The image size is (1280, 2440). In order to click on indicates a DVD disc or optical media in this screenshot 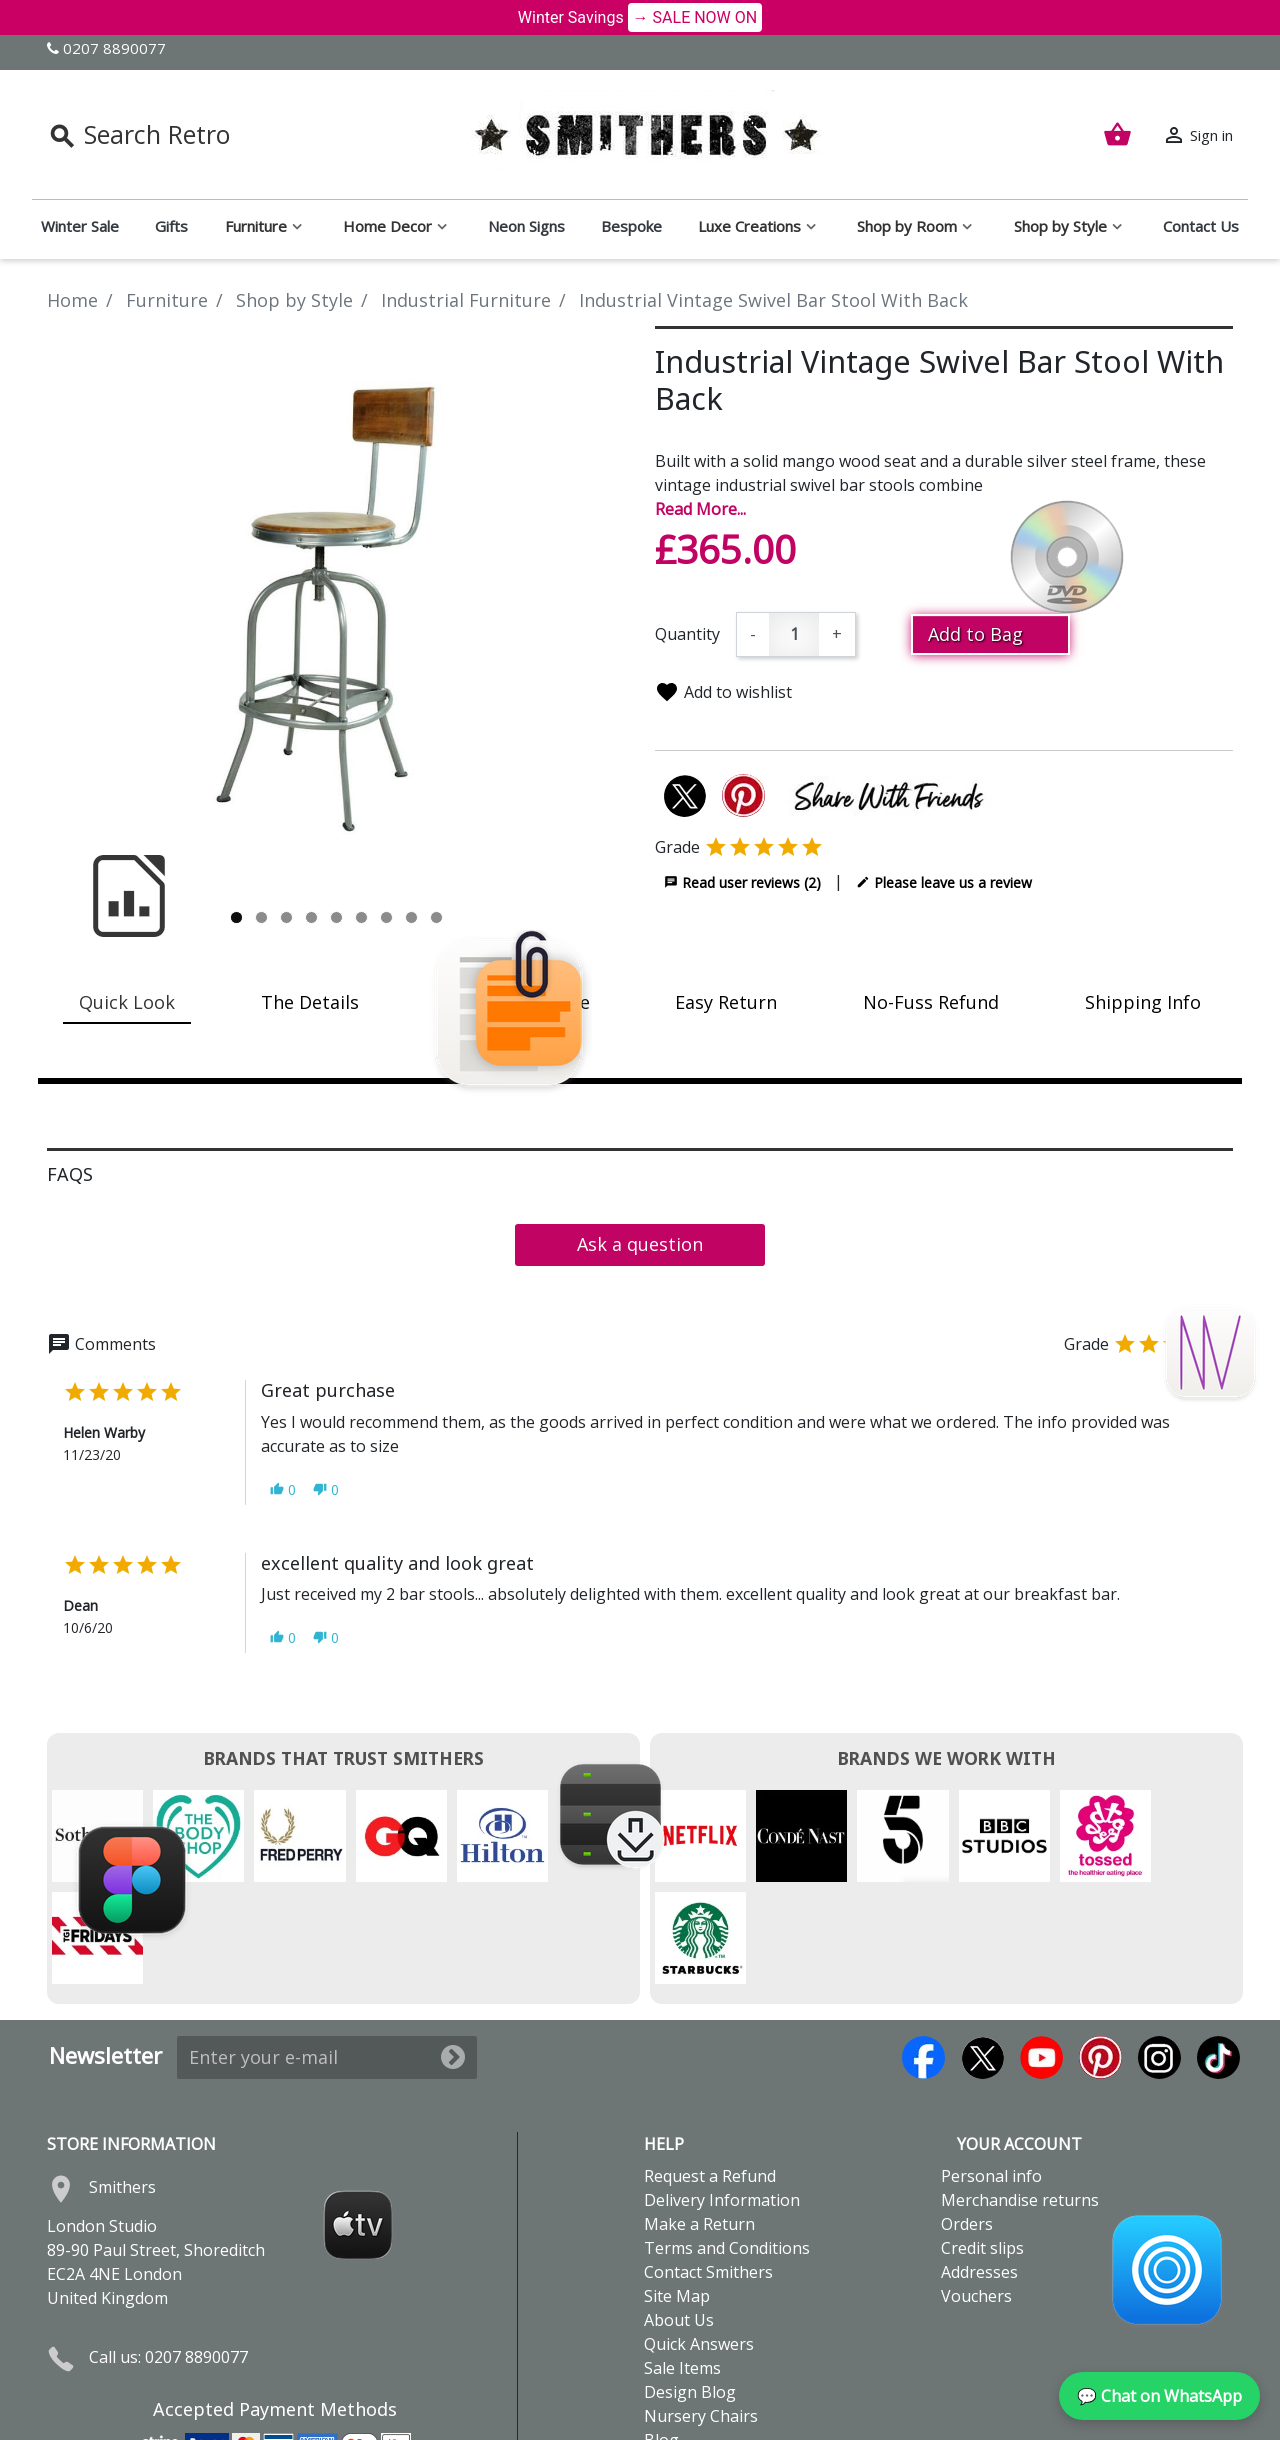, I will do `click(1067, 557)`.